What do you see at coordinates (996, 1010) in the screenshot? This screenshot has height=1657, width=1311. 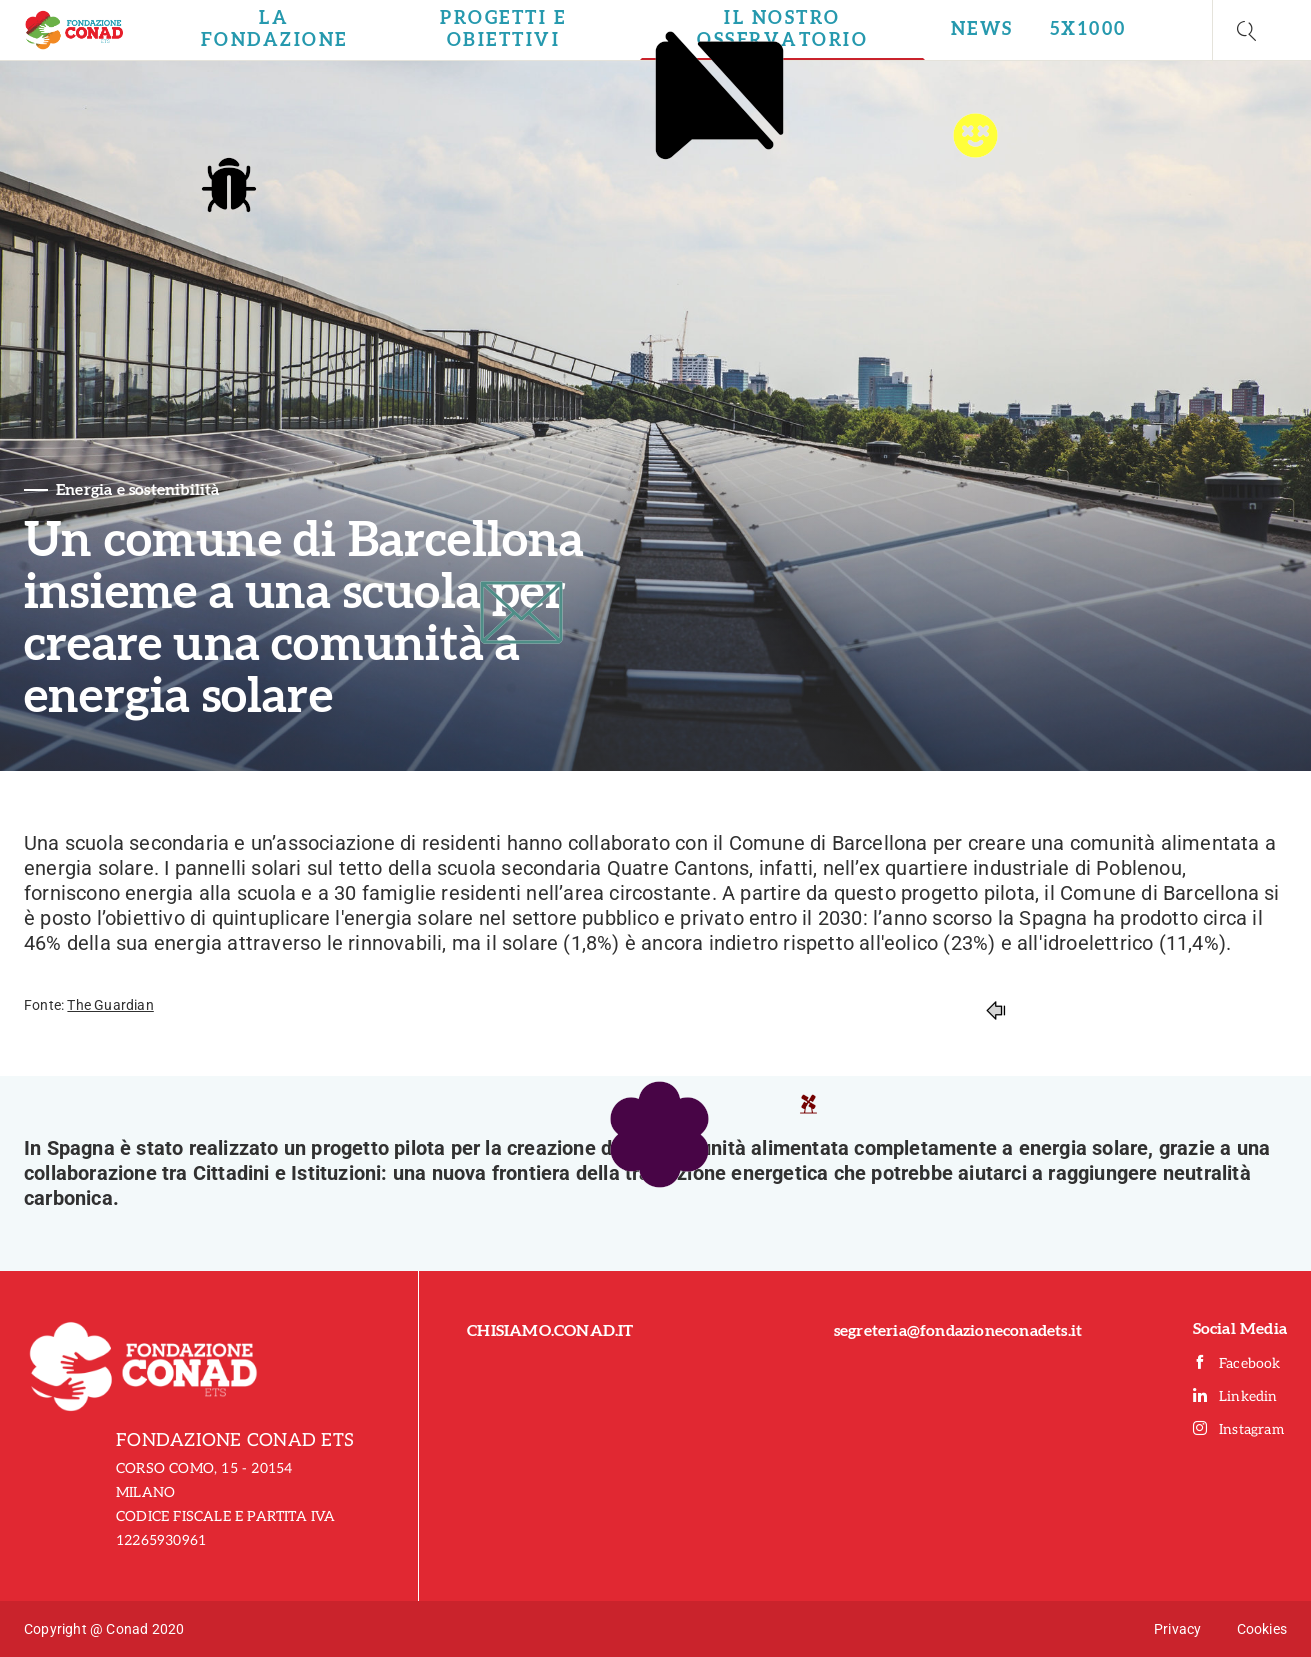 I see `go back to previous screen` at bounding box center [996, 1010].